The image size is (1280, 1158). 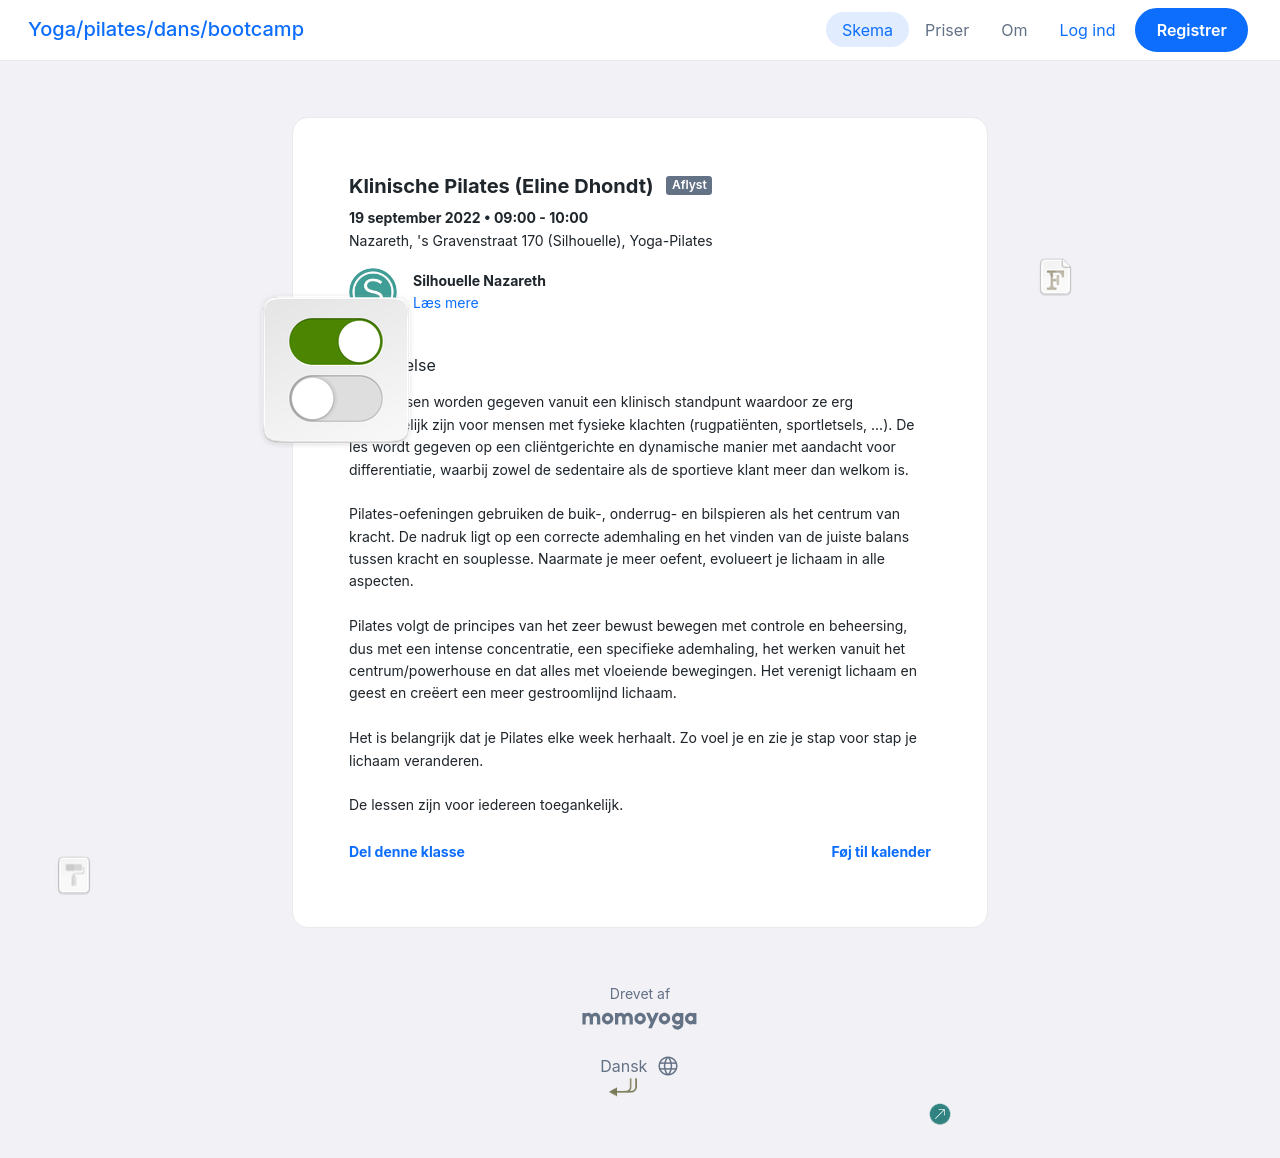 I want to click on a fortran source code file, so click(x=1055, y=276).